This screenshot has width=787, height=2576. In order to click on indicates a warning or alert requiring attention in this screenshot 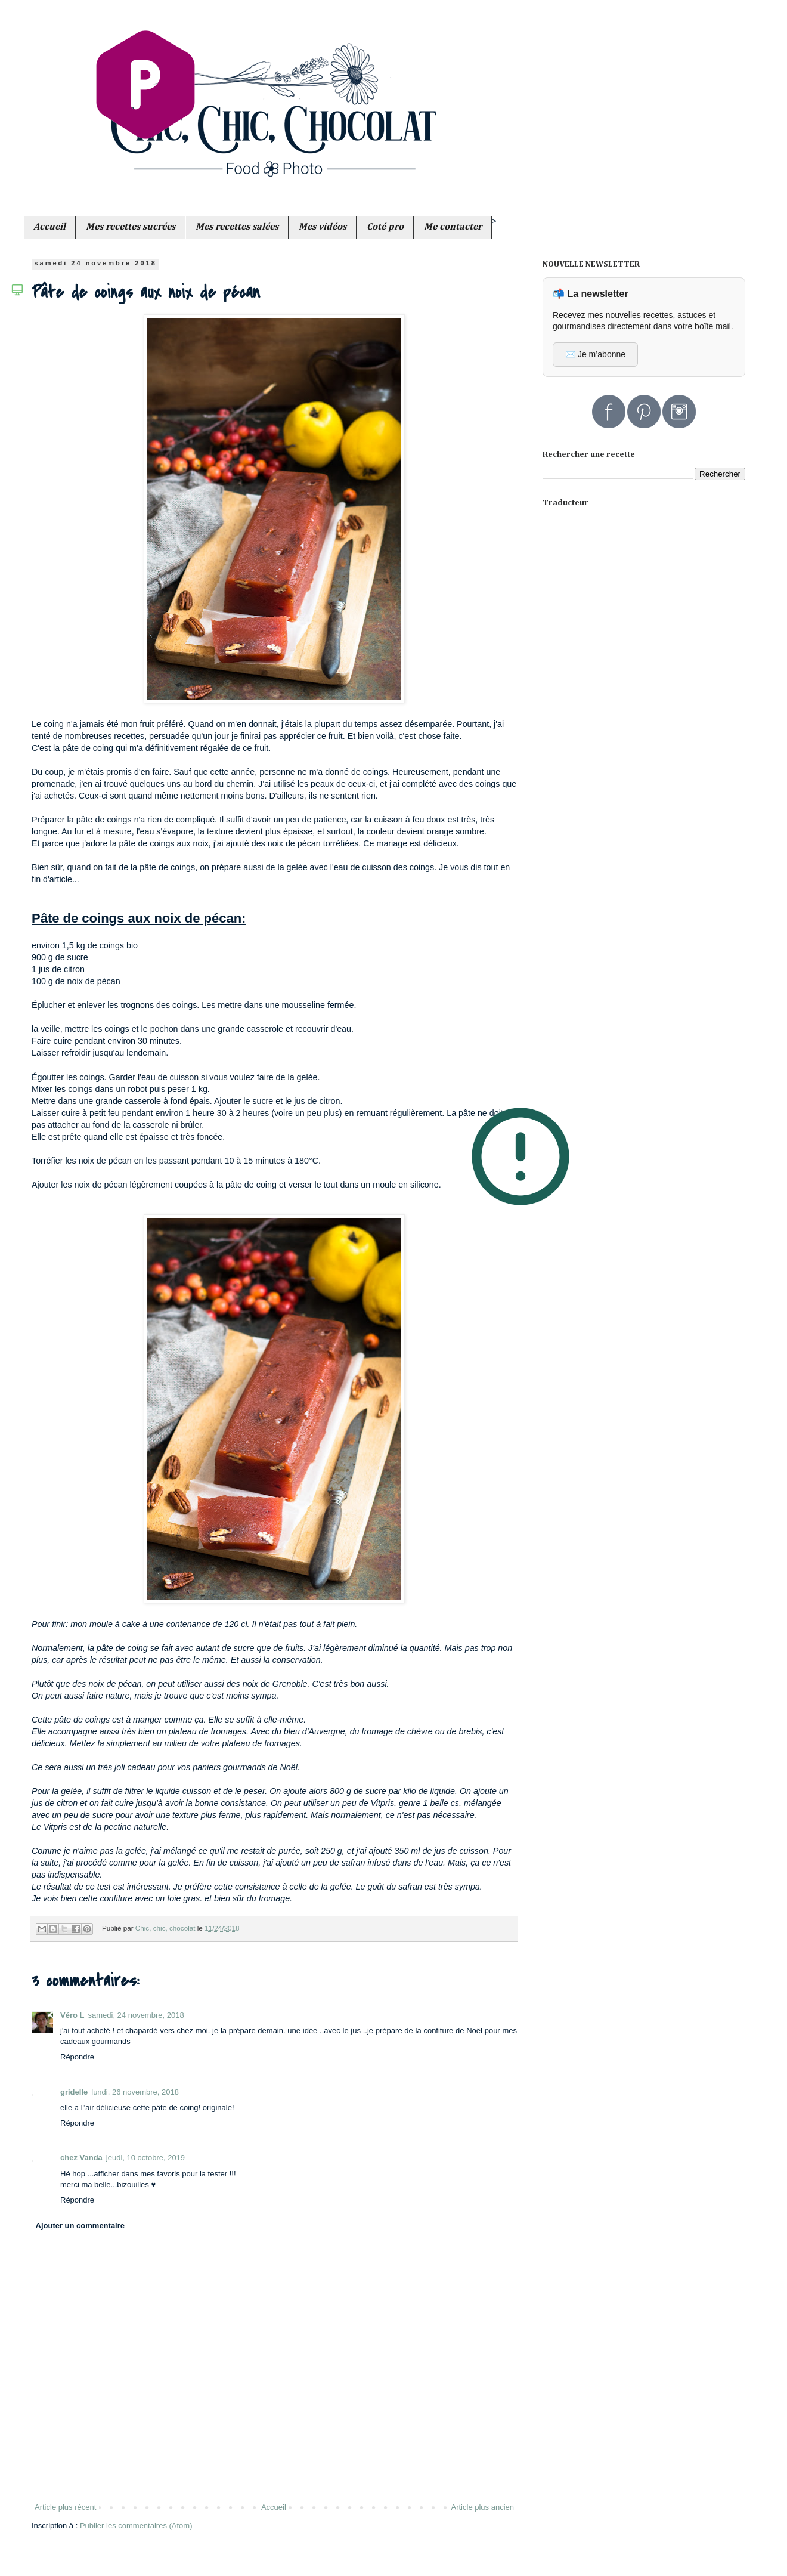, I will do `click(520, 1156)`.